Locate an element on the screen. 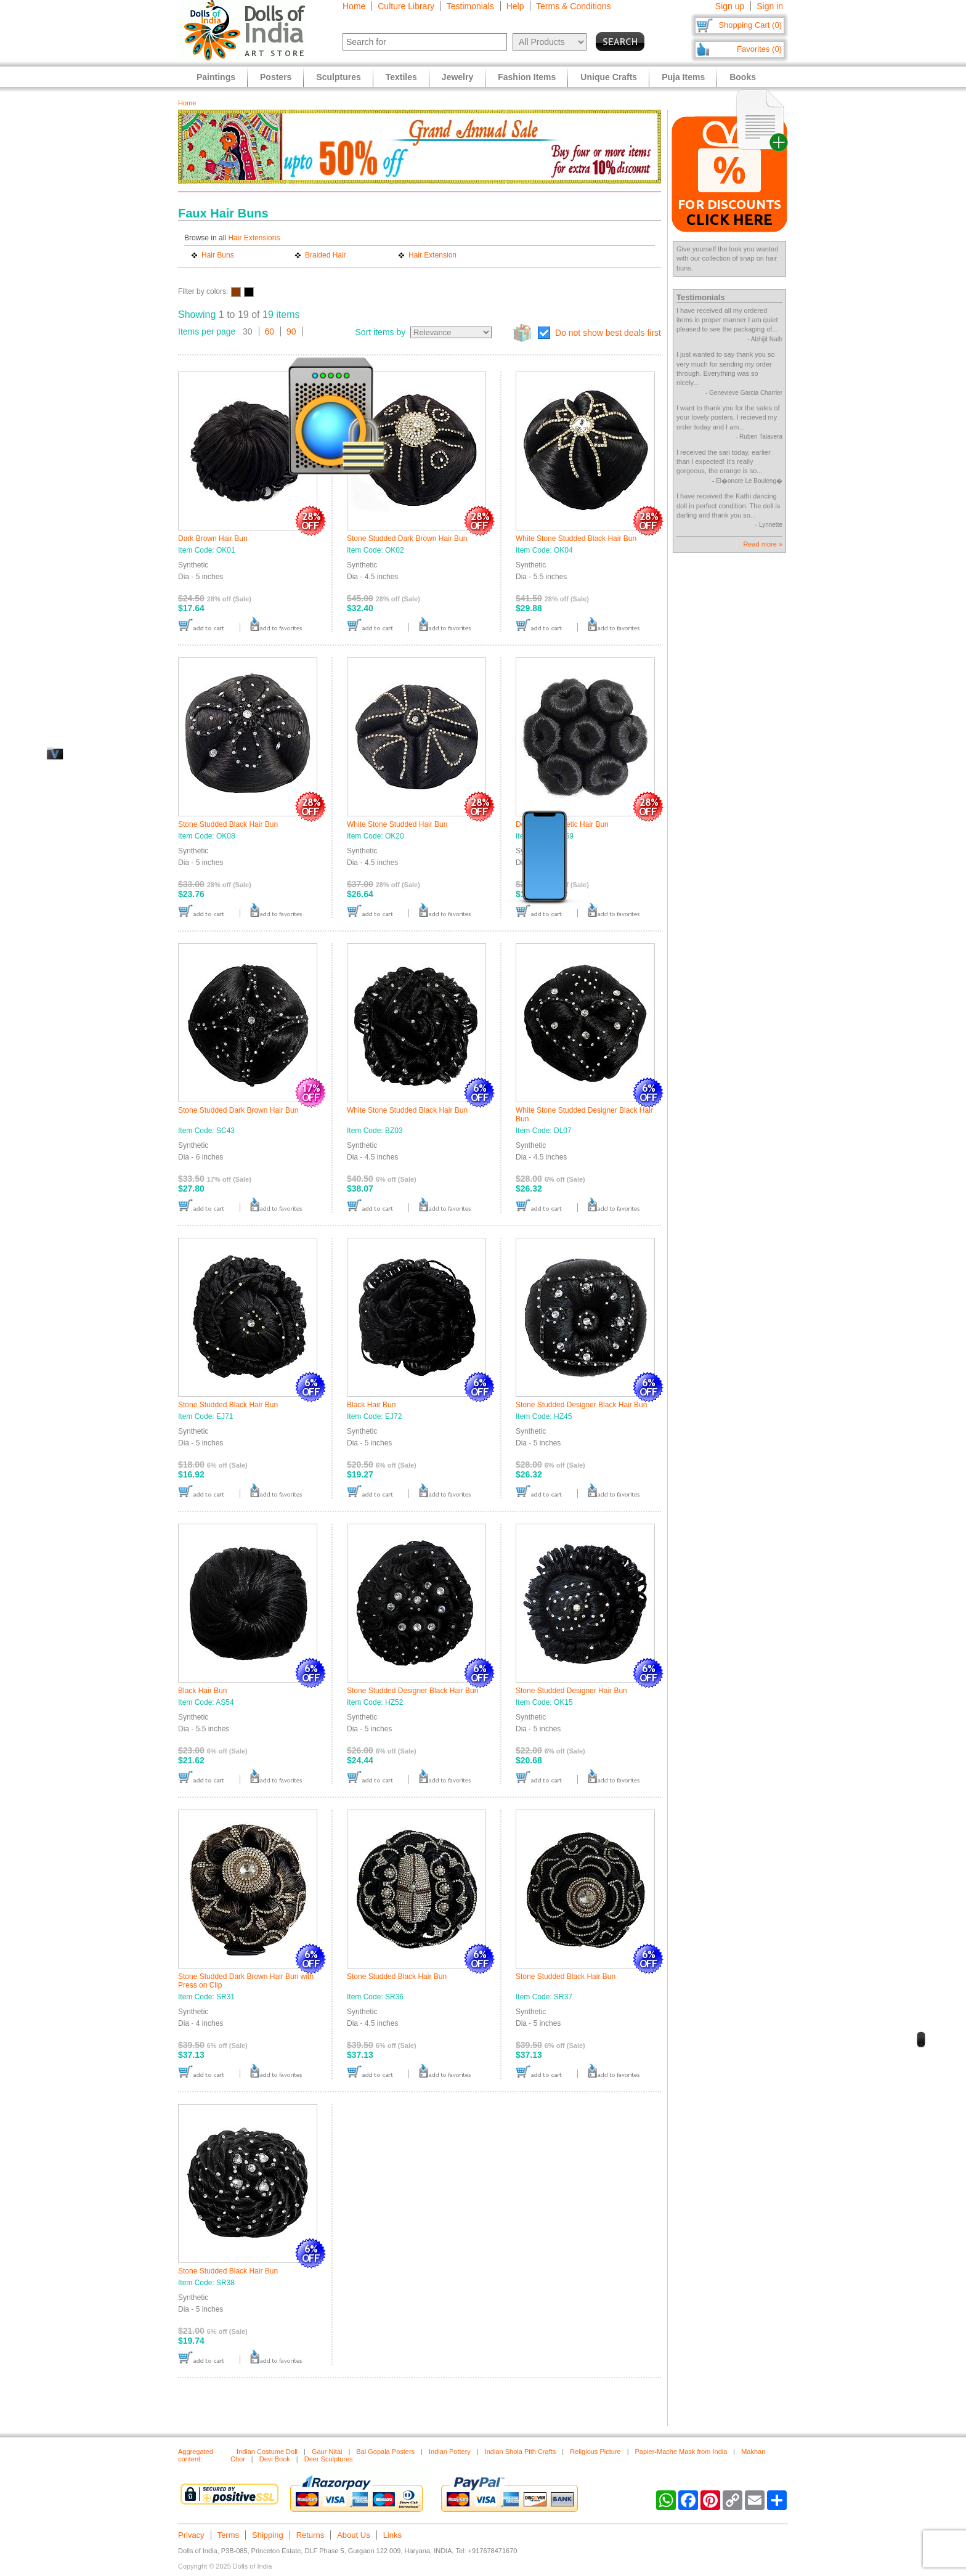 The width and height of the screenshot is (966, 2576). open folder containing files starting with "V" is located at coordinates (55, 754).